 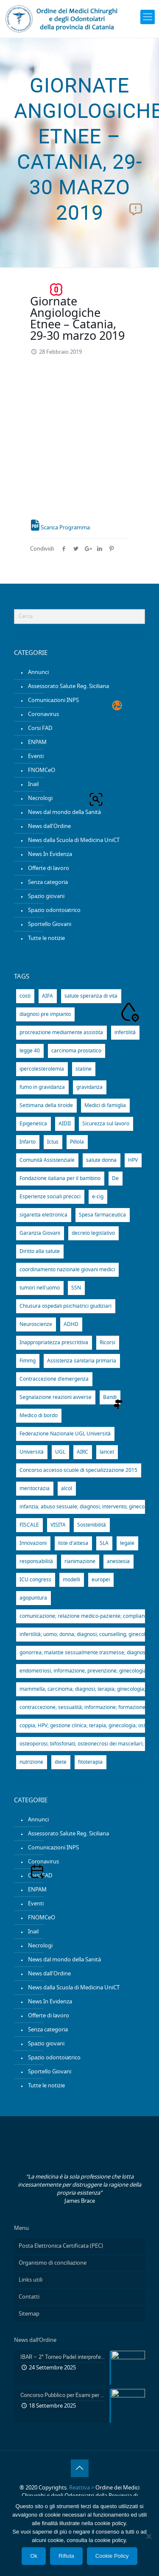 I want to click on view water source location, so click(x=128, y=1012).